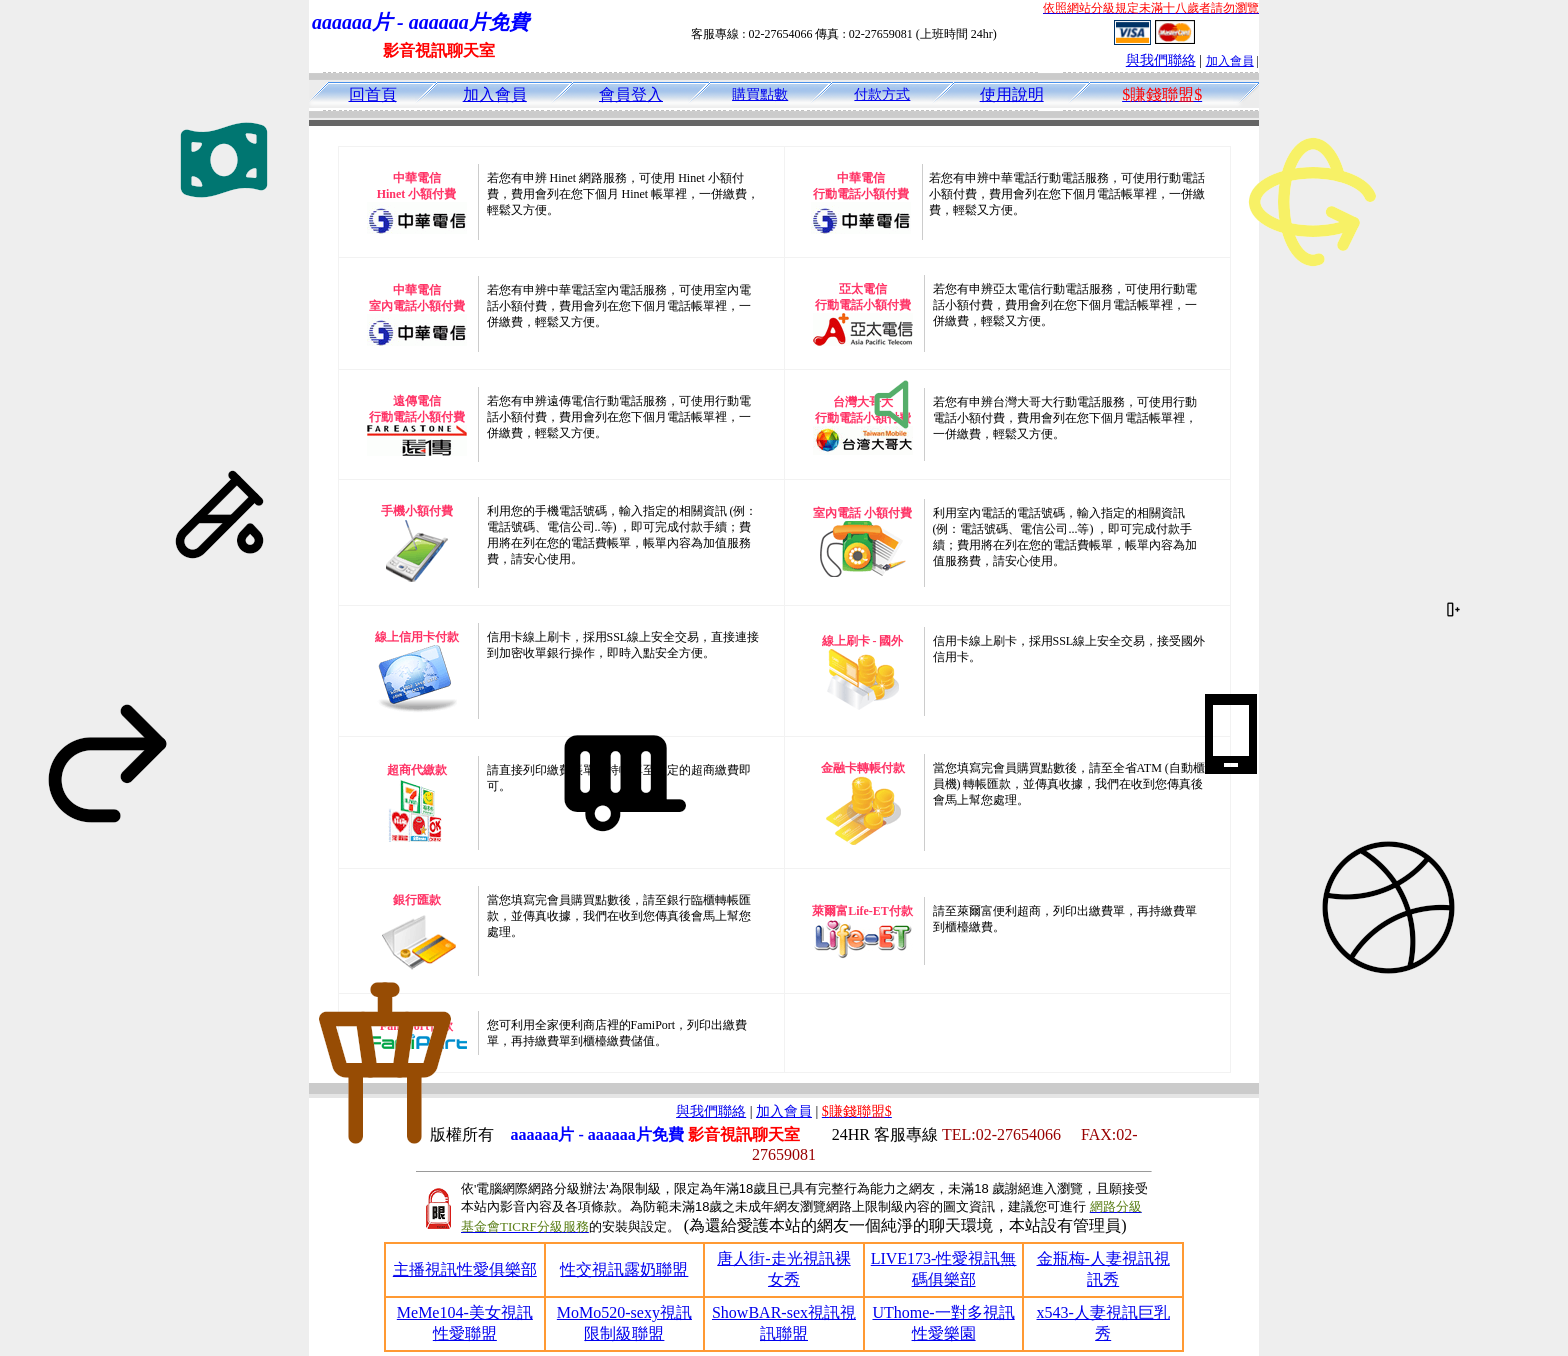 The height and width of the screenshot is (1356, 1568). What do you see at coordinates (224, 160) in the screenshot?
I see `view payment or billing information` at bounding box center [224, 160].